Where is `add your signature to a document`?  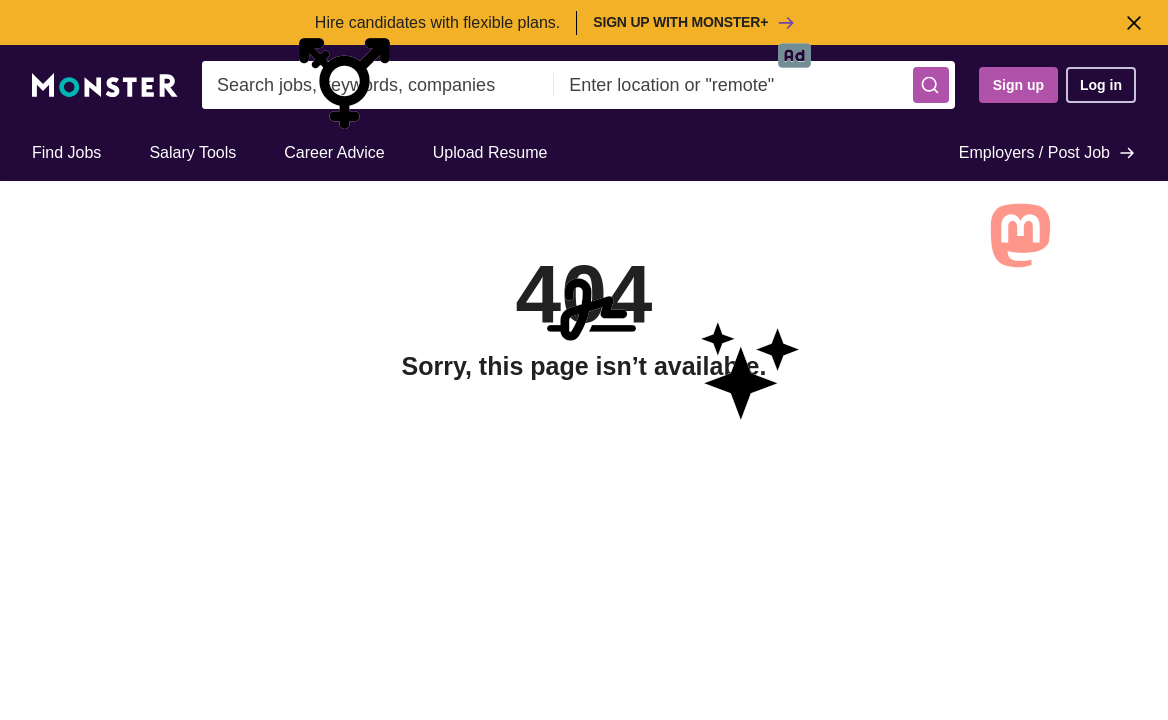
add your signature to a document is located at coordinates (591, 309).